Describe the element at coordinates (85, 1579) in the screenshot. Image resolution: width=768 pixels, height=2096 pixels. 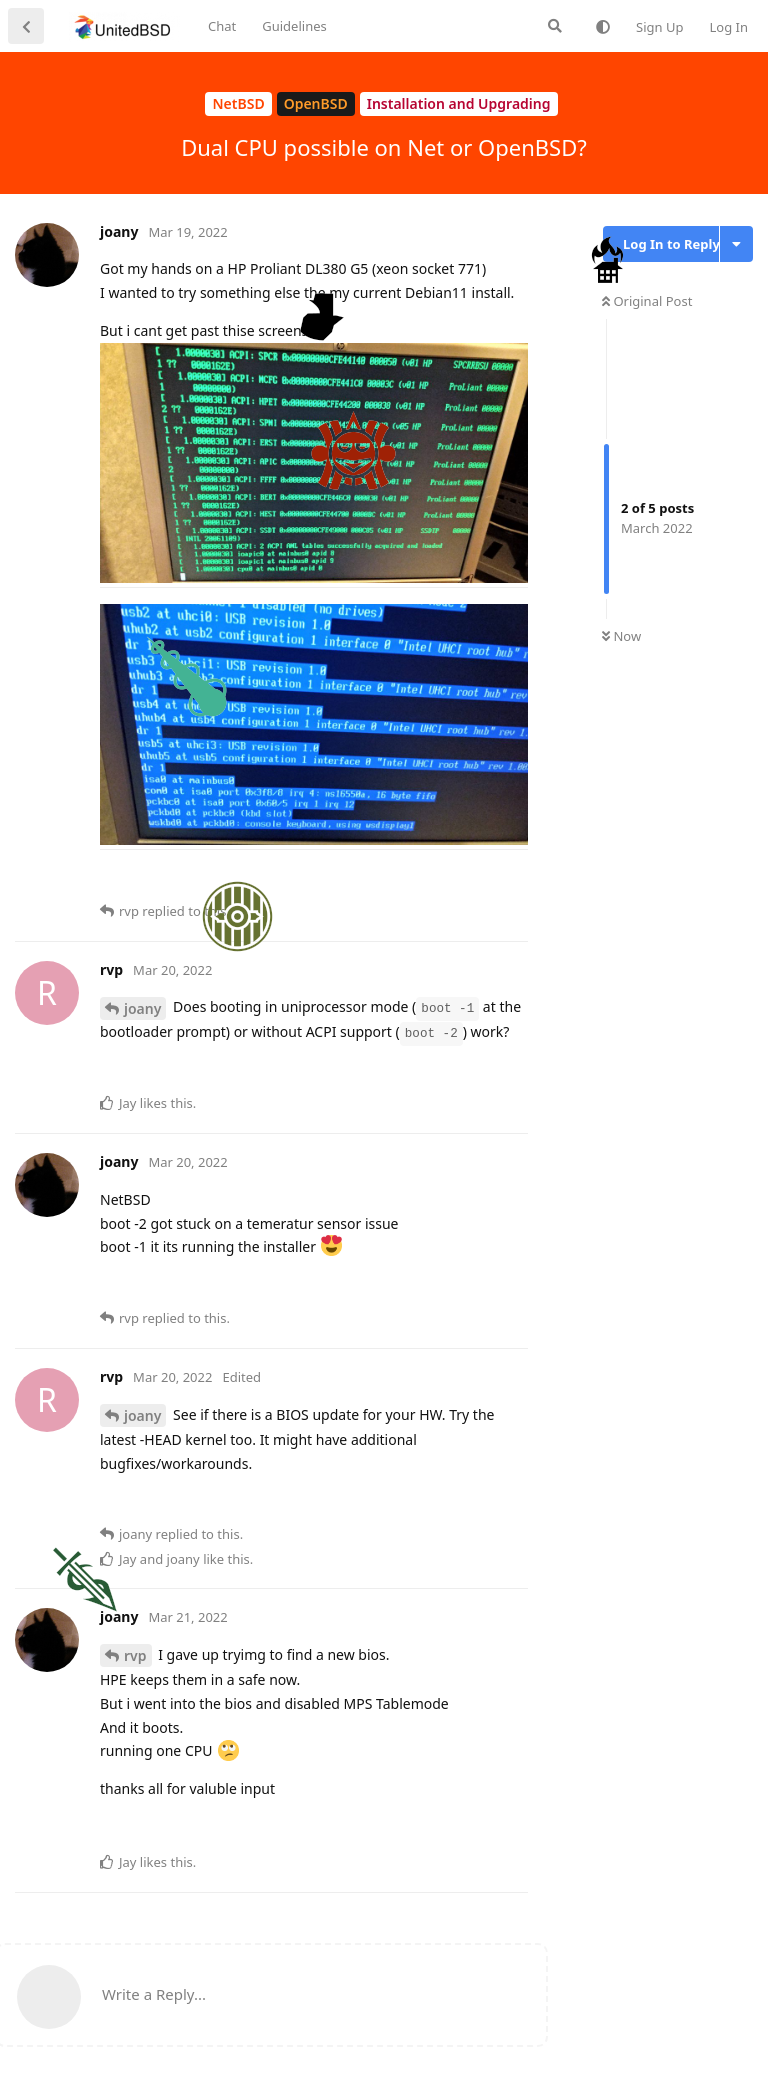
I see `activate spiral thrust attack ability` at that location.